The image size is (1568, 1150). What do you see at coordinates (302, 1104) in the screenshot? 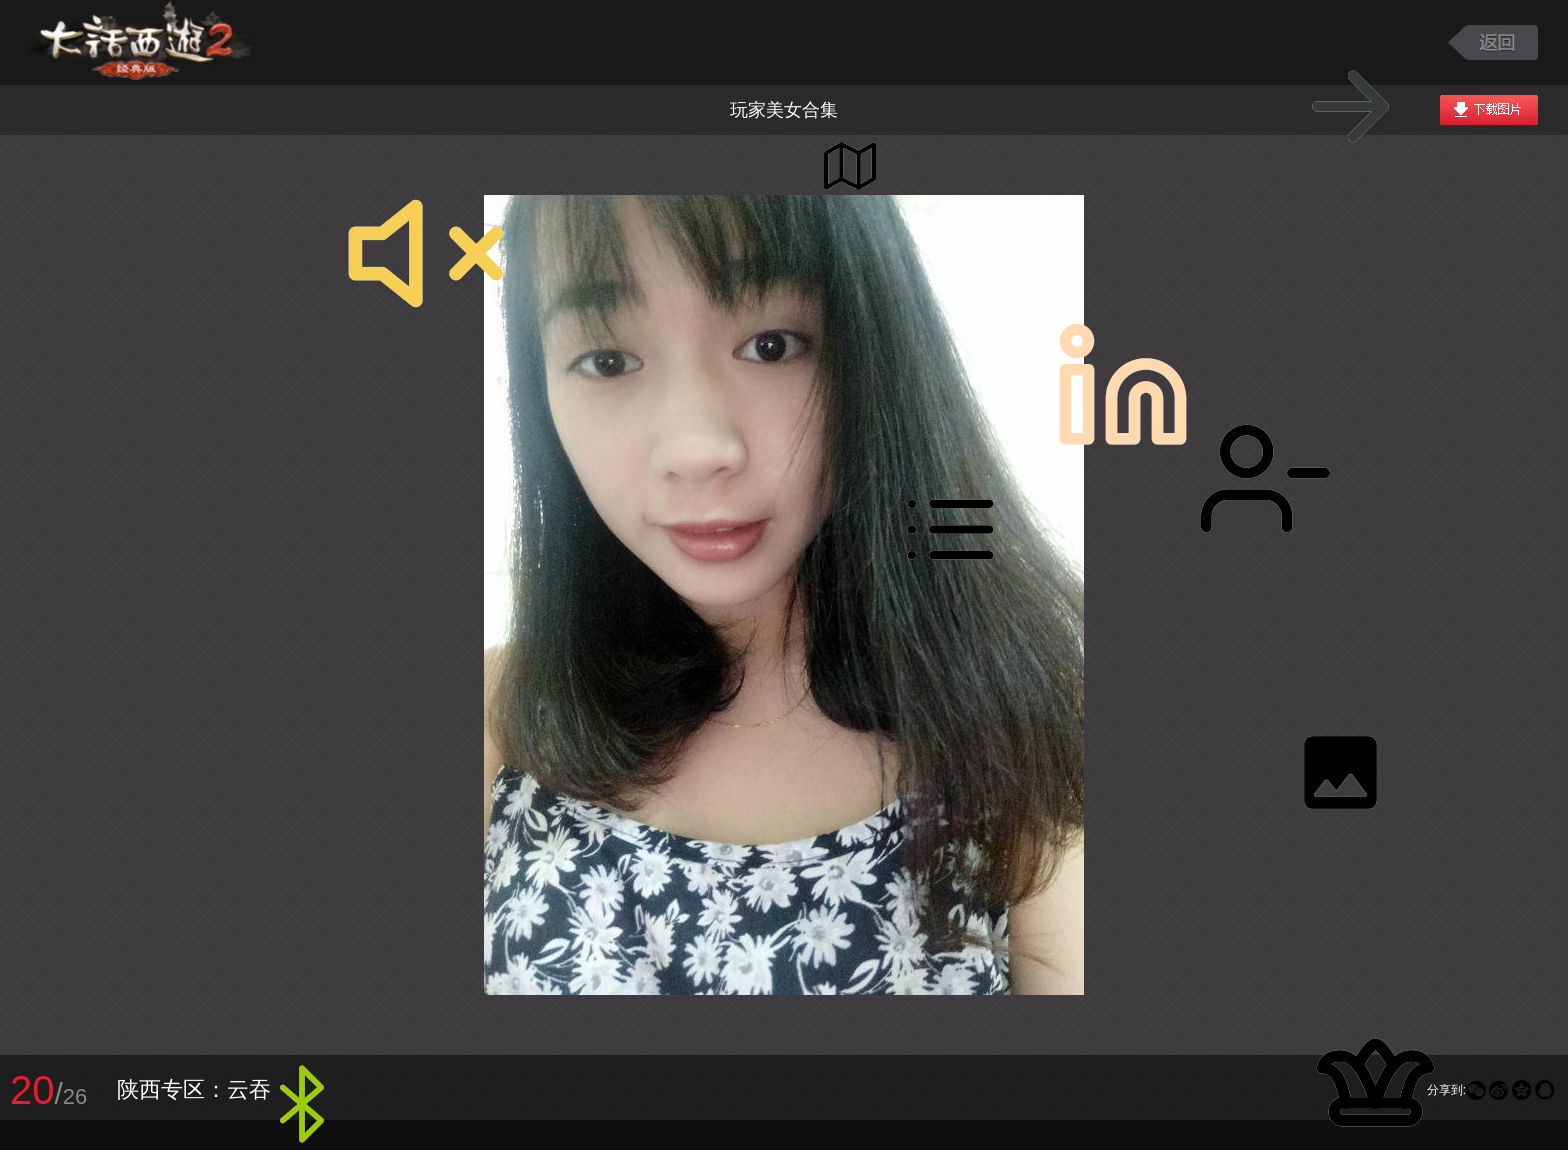
I see `toggle bluetooth connectivity on or off` at bounding box center [302, 1104].